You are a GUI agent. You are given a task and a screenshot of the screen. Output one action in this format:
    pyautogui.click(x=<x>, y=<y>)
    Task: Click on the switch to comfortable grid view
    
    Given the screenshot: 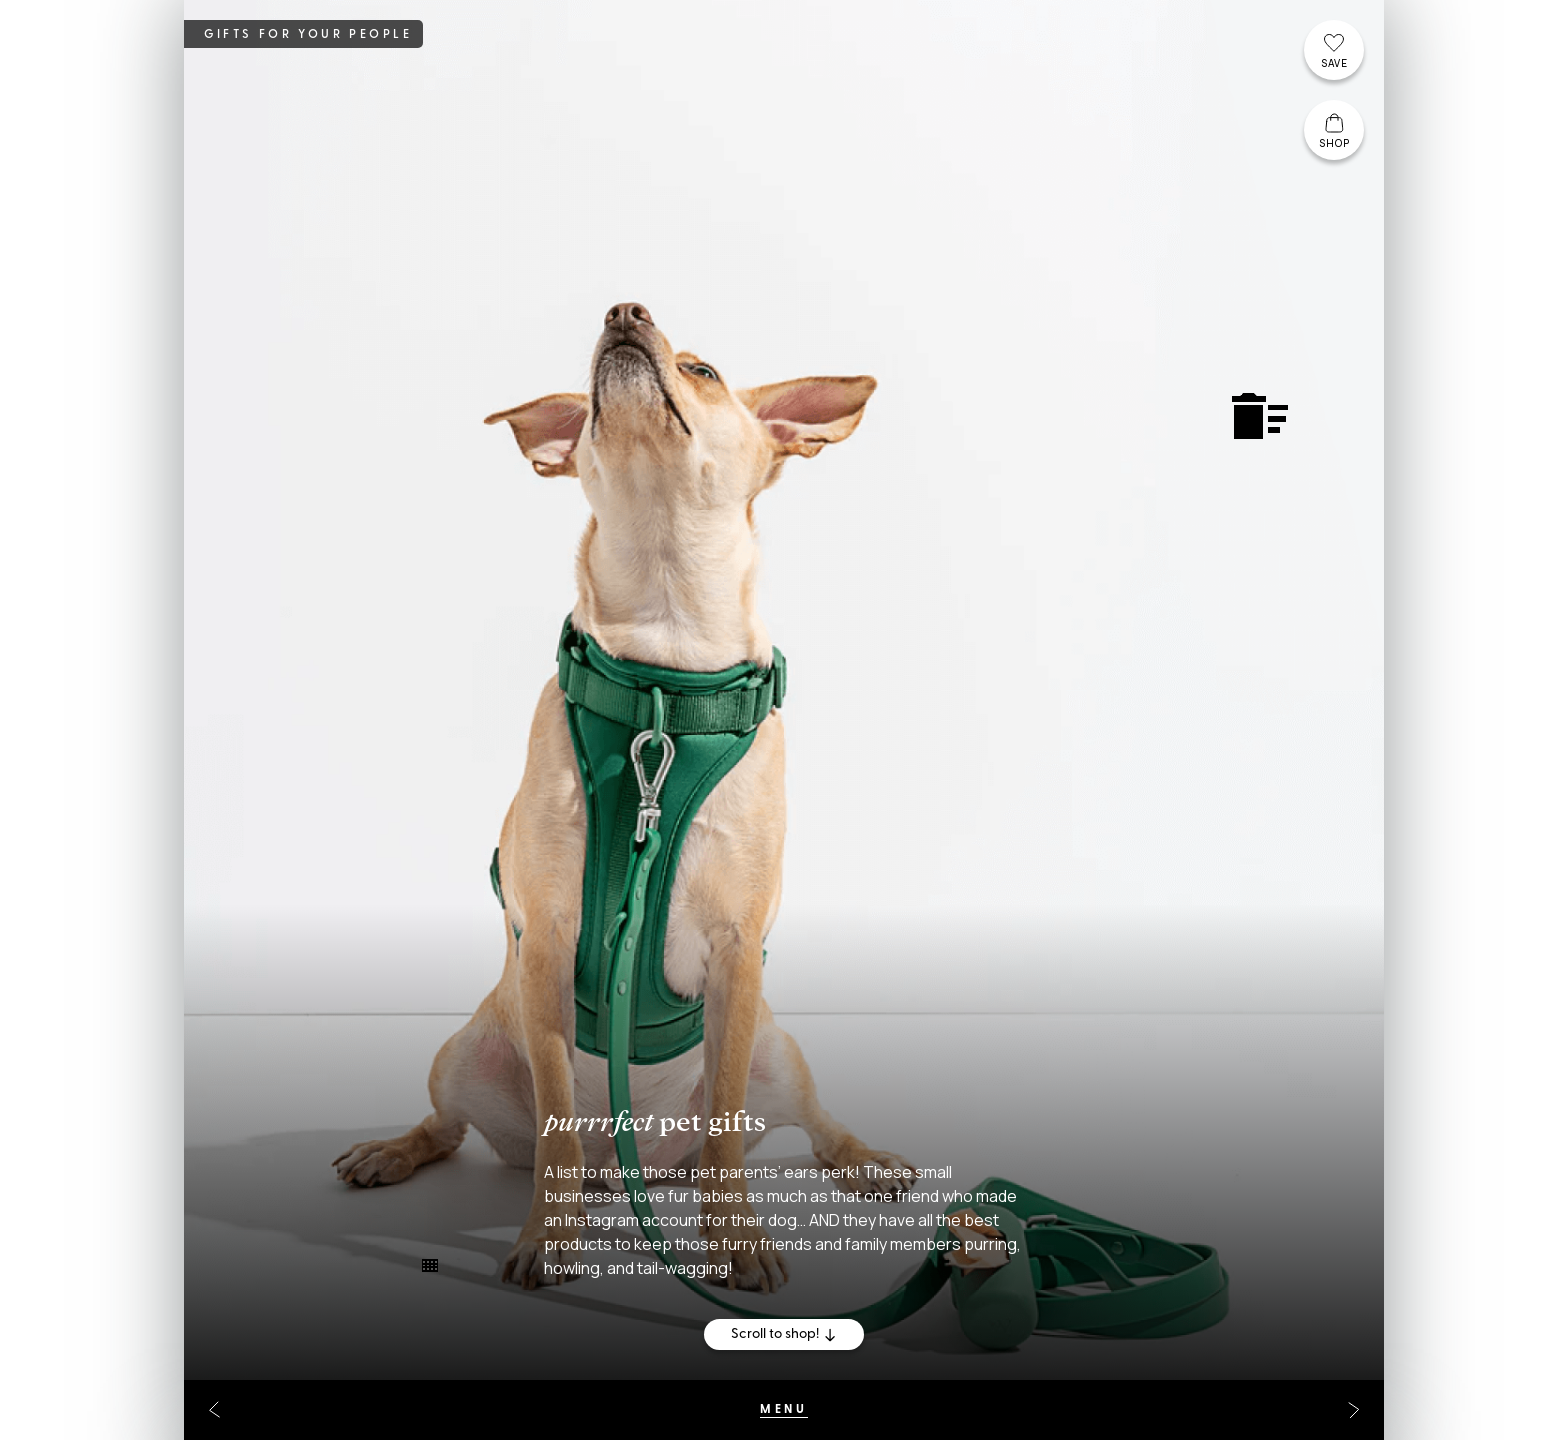 What is the action you would take?
    pyautogui.click(x=429, y=1265)
    